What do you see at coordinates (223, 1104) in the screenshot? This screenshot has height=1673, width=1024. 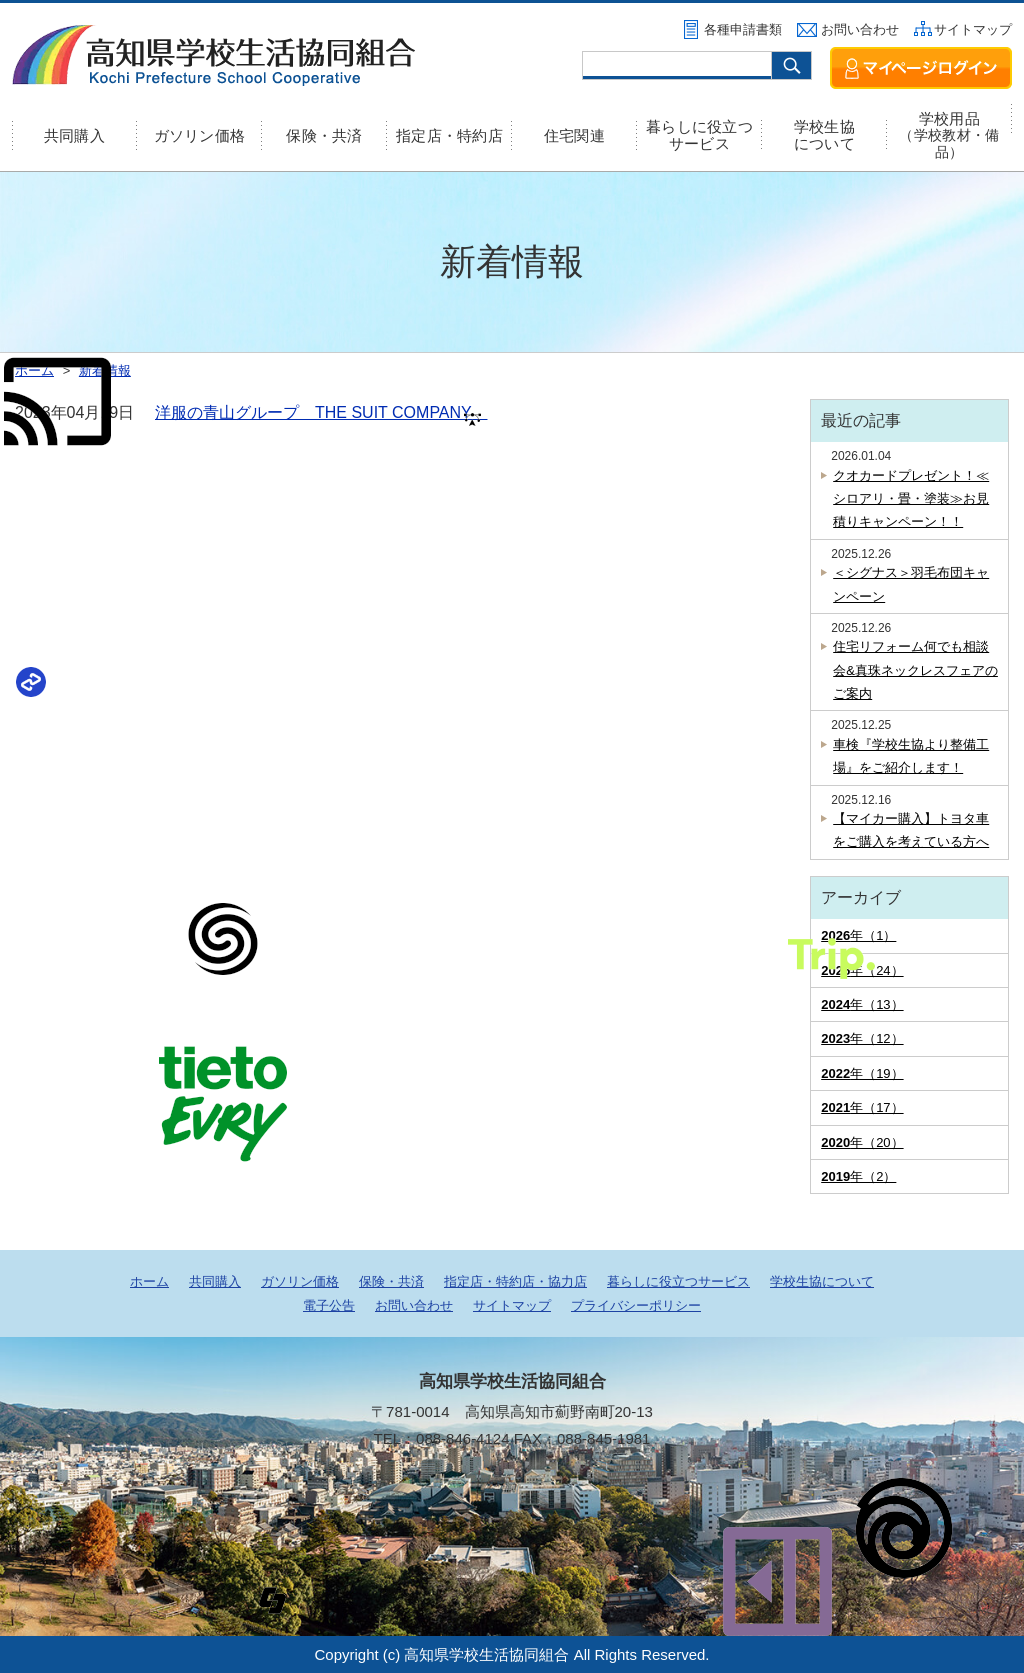 I see `visit Tietoevry website or services` at bounding box center [223, 1104].